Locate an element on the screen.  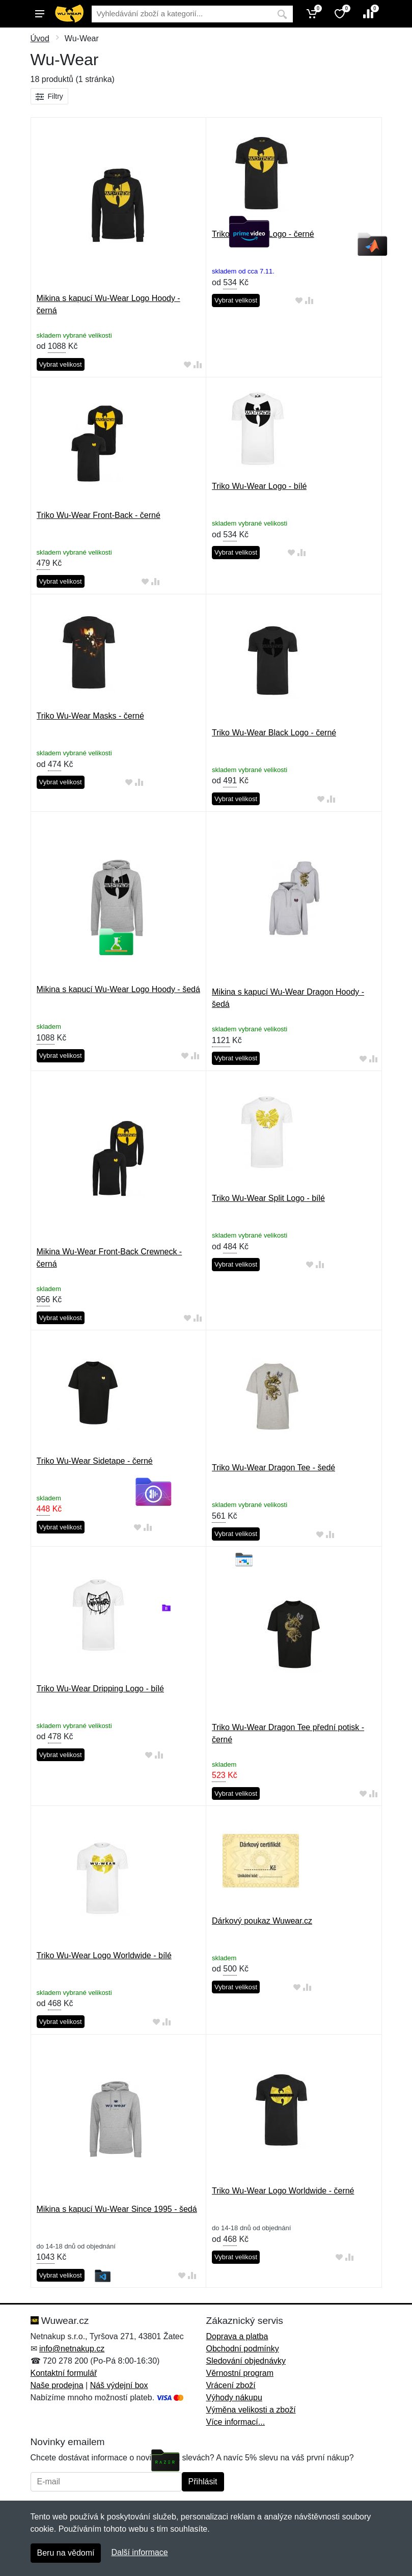
folder for razer software or game files is located at coordinates (165, 2461).